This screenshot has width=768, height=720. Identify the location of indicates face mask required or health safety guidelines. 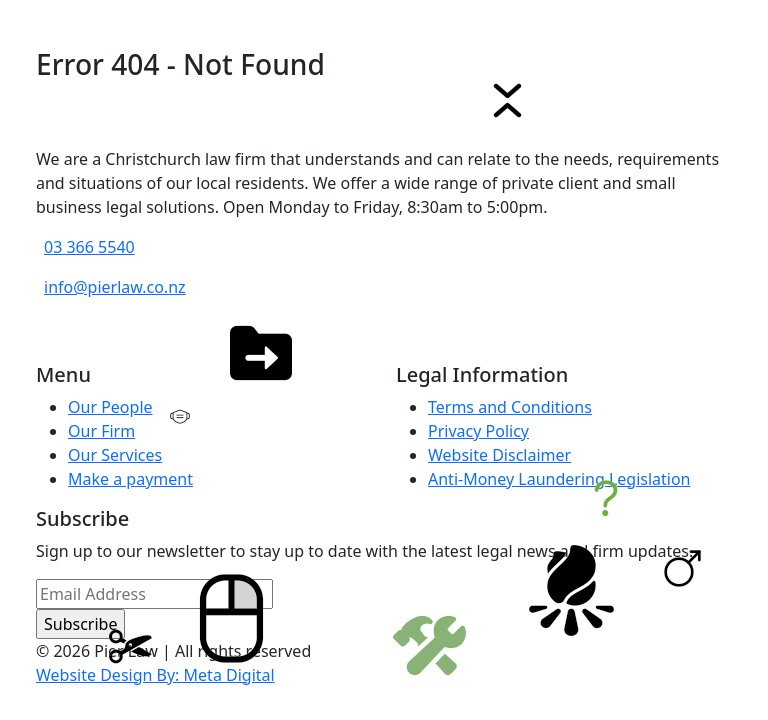
(180, 417).